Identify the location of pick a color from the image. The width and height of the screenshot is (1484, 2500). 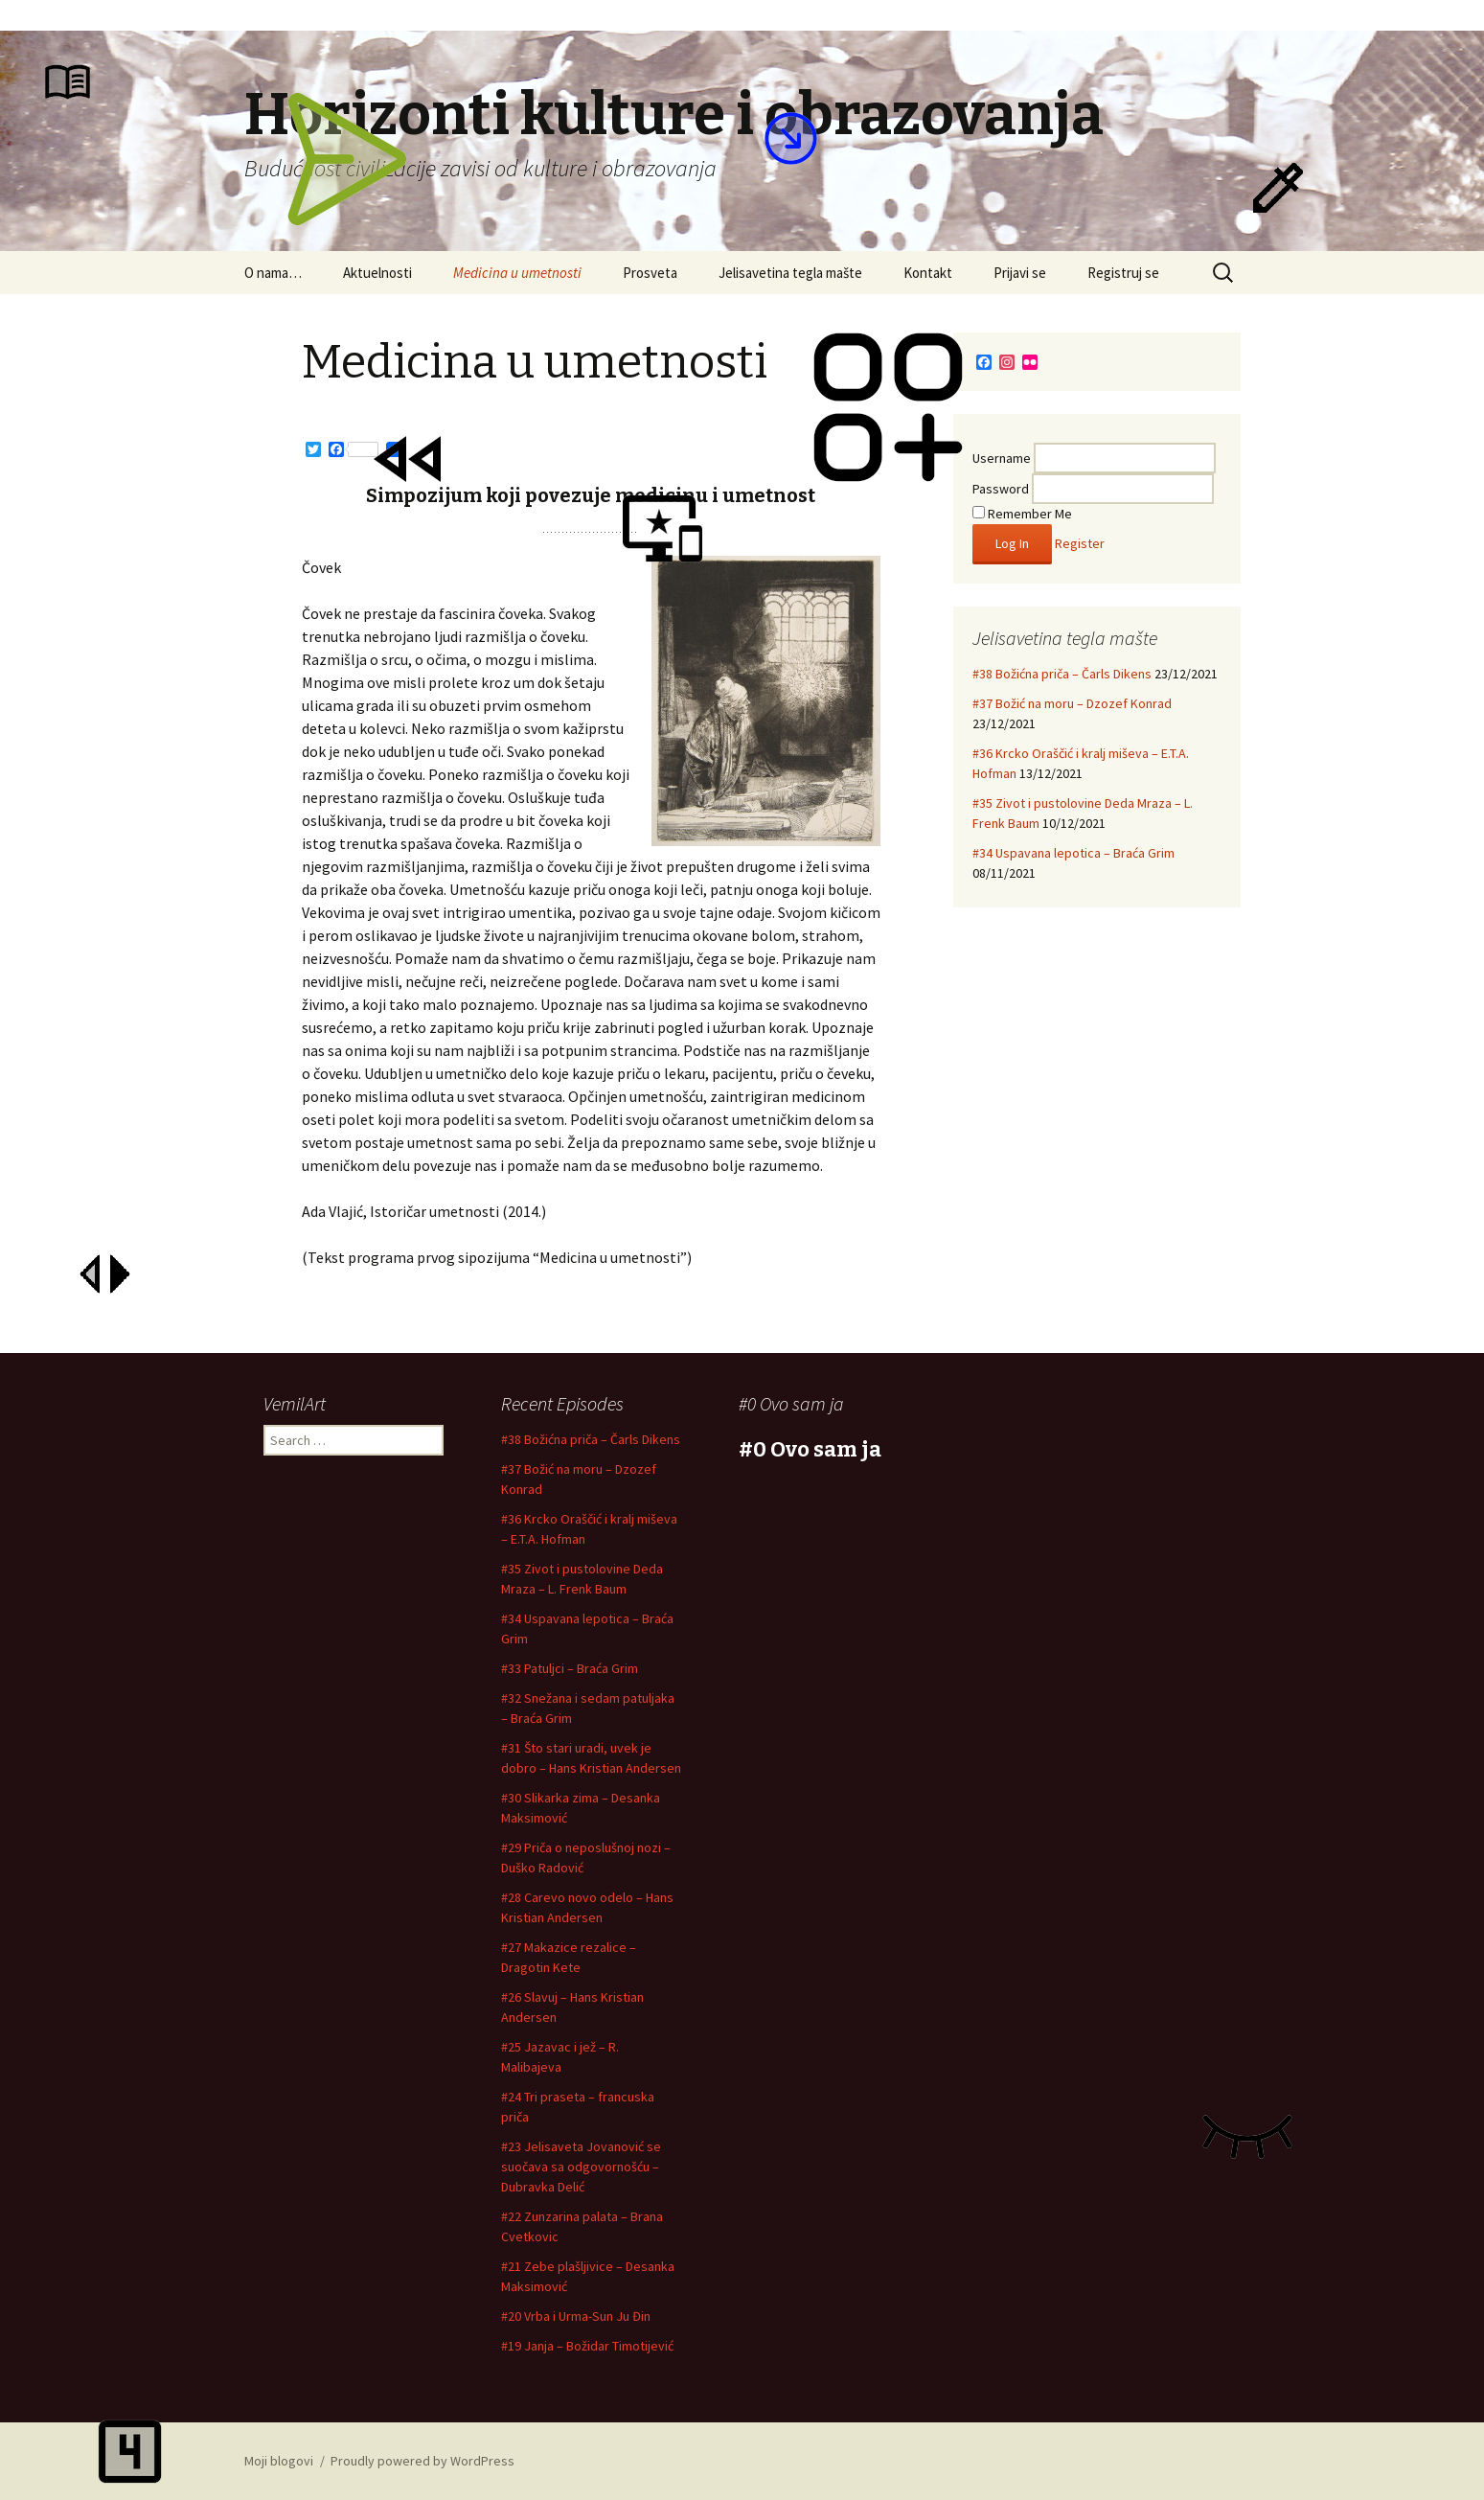
(1278, 188).